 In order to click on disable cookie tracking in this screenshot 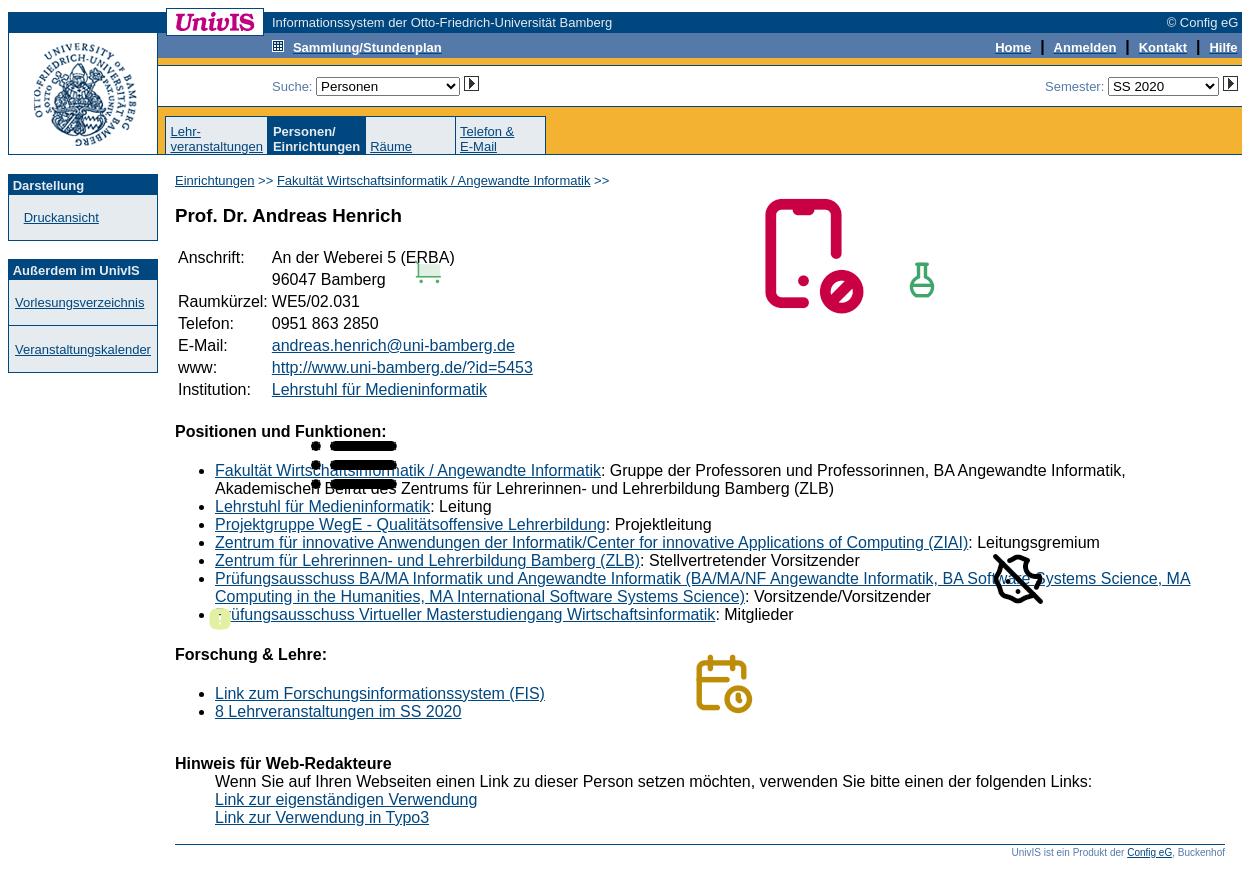, I will do `click(1018, 579)`.